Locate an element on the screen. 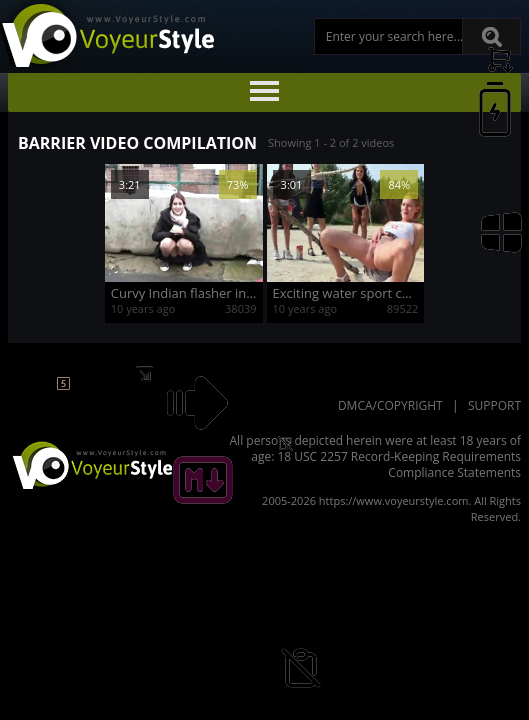 The height and width of the screenshot is (720, 529). indicates device is currently charging is located at coordinates (495, 110).